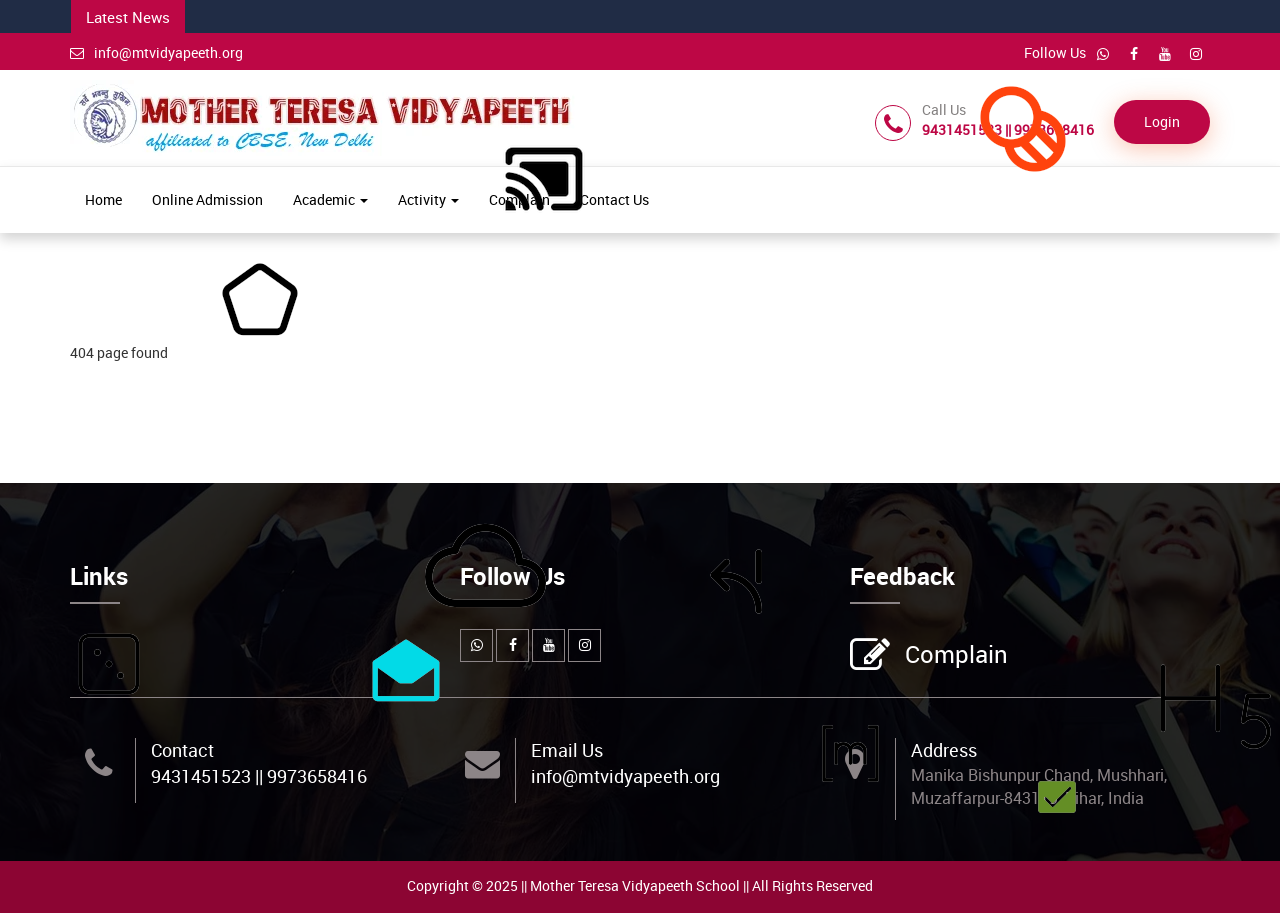 The height and width of the screenshot is (913, 1280). Describe the element at coordinates (1023, 129) in the screenshot. I see `subtract or remove a shape from selection` at that location.